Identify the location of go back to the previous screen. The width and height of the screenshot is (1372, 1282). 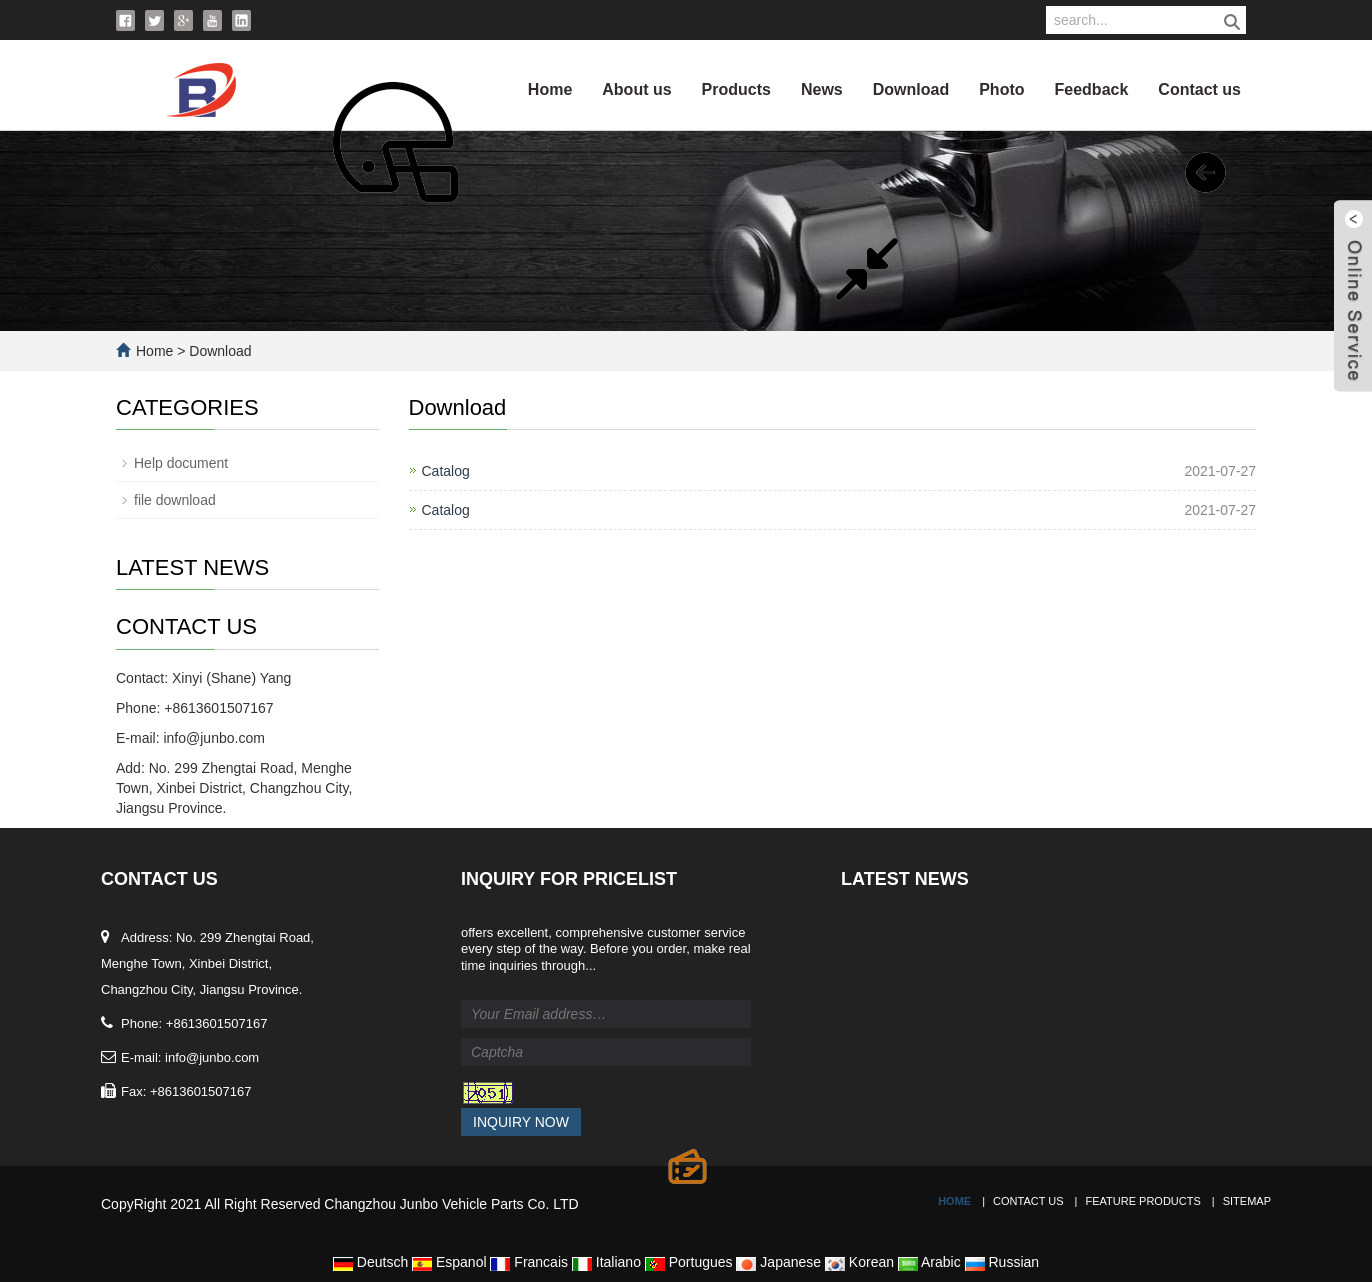
(1205, 172).